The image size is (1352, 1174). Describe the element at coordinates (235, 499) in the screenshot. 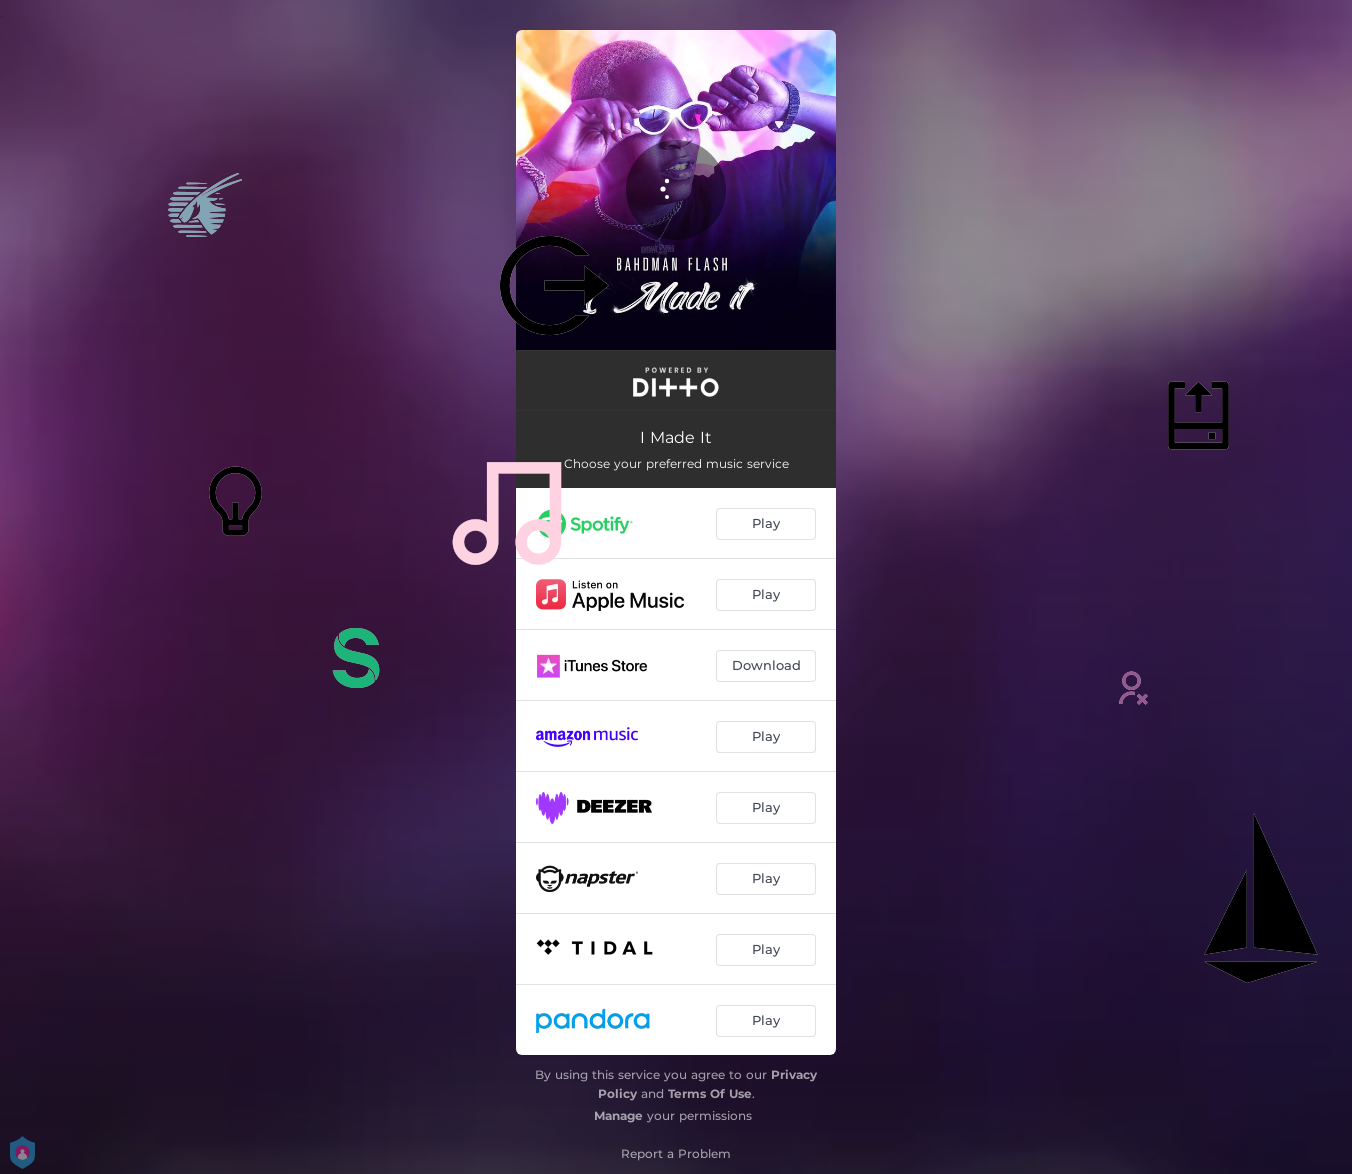

I see `view tips or helpful suggestions` at that location.